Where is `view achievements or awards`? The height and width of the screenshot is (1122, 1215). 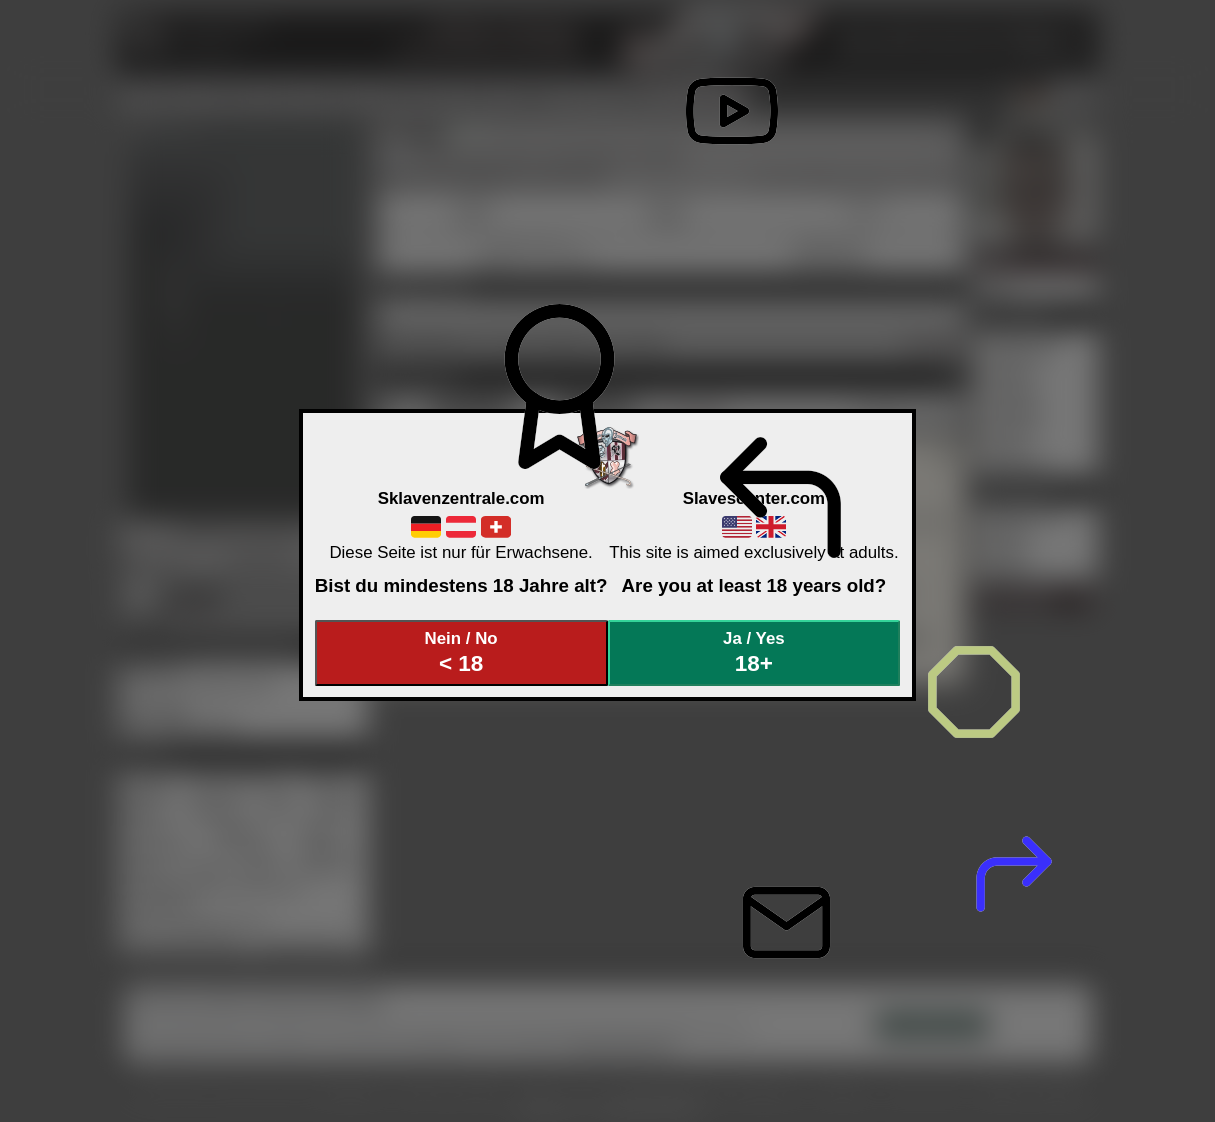 view achievements or awards is located at coordinates (559, 386).